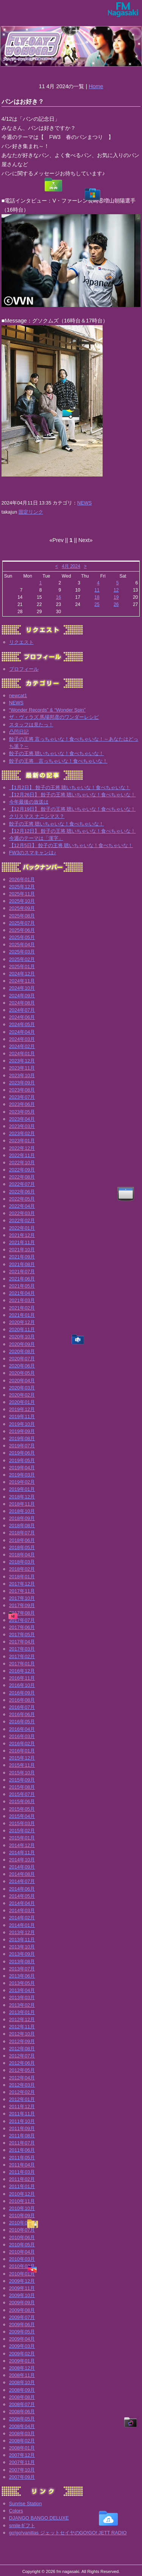 This screenshot has height=2576, width=142. Describe the element at coordinates (78, 1339) in the screenshot. I see `open folder containing microsoft visio files` at that location.